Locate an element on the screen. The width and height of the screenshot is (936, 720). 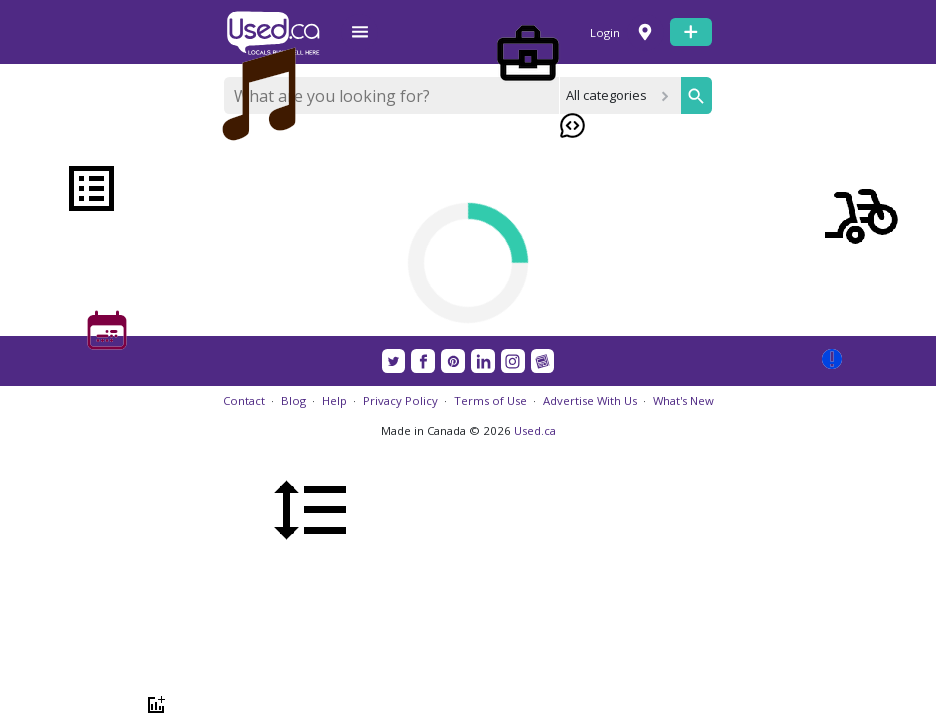
select a date range is located at coordinates (107, 330).